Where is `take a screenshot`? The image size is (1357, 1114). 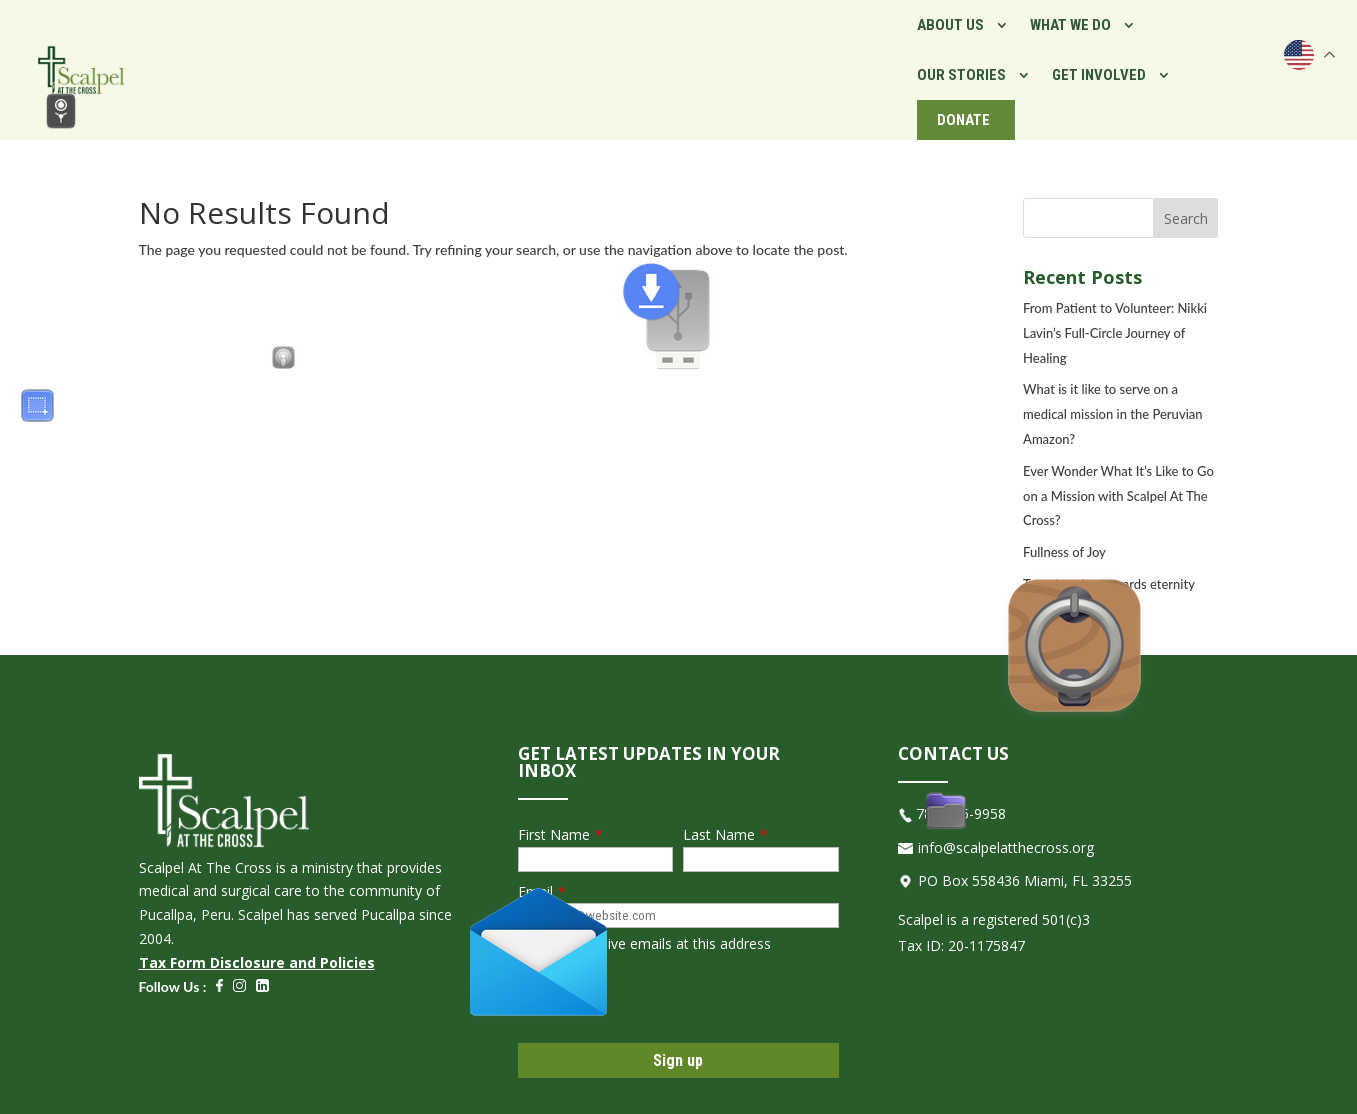
take a screenshot is located at coordinates (37, 405).